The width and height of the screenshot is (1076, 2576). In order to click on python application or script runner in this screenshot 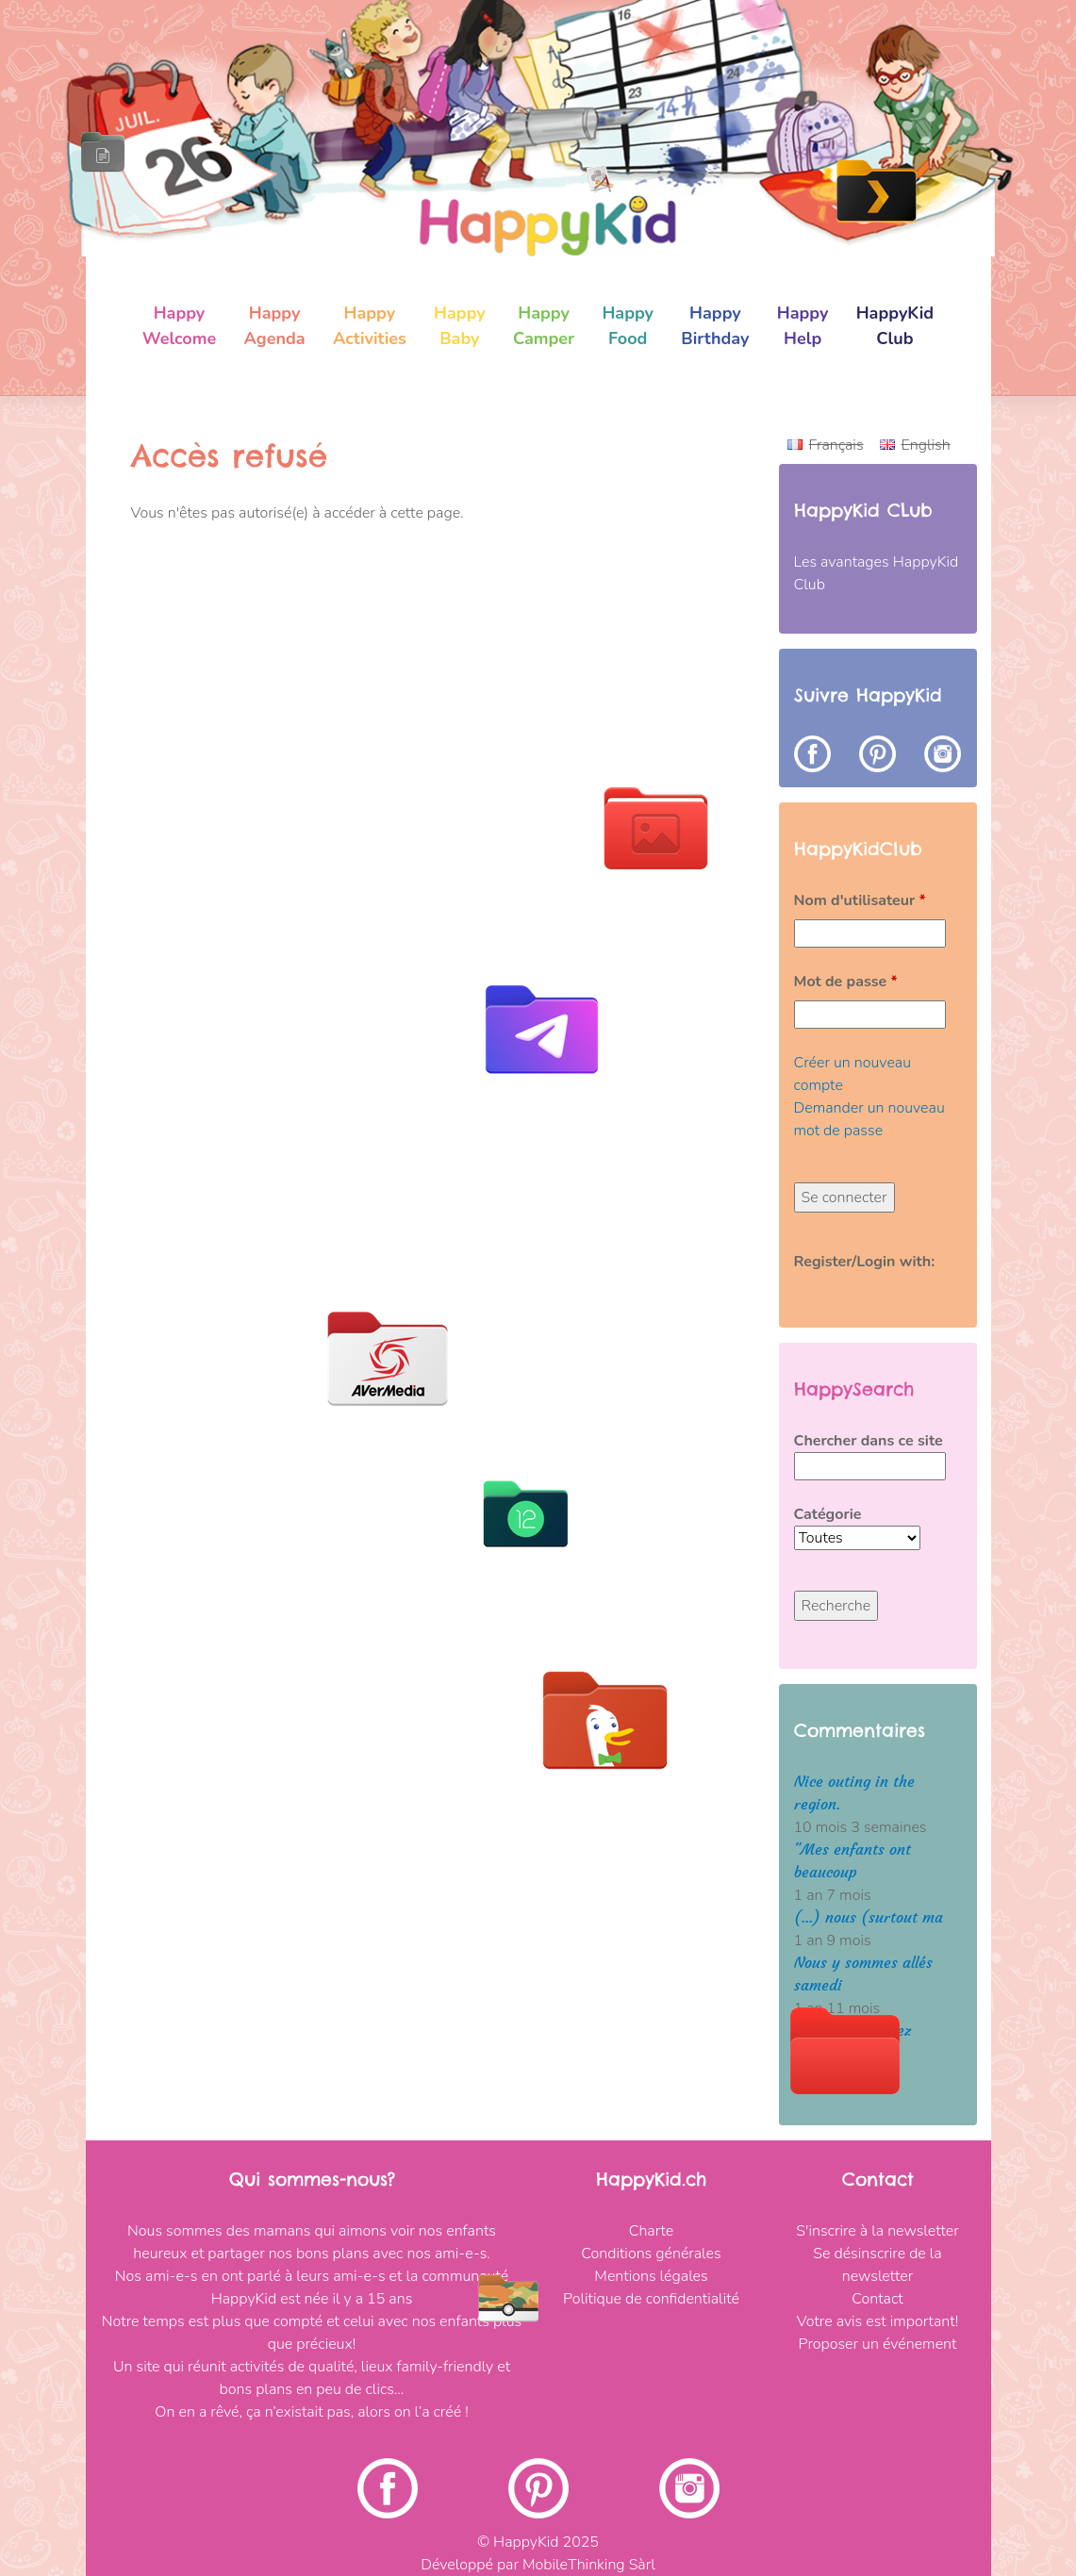, I will do `click(599, 178)`.